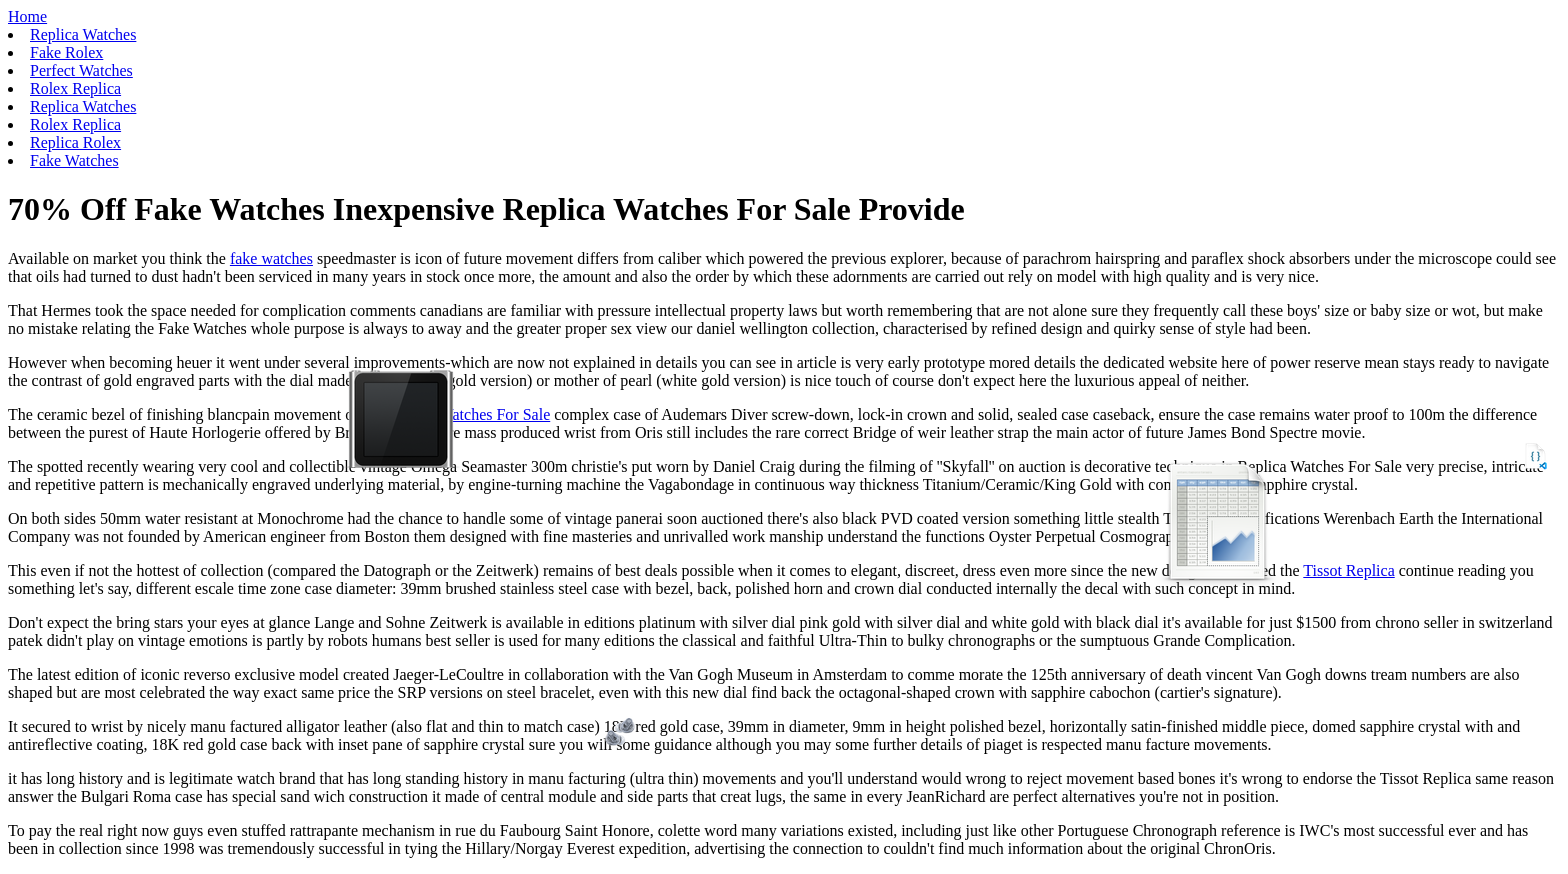 The width and height of the screenshot is (1568, 874). Describe the element at coordinates (620, 732) in the screenshot. I see `connect beats wireless earbuds` at that location.